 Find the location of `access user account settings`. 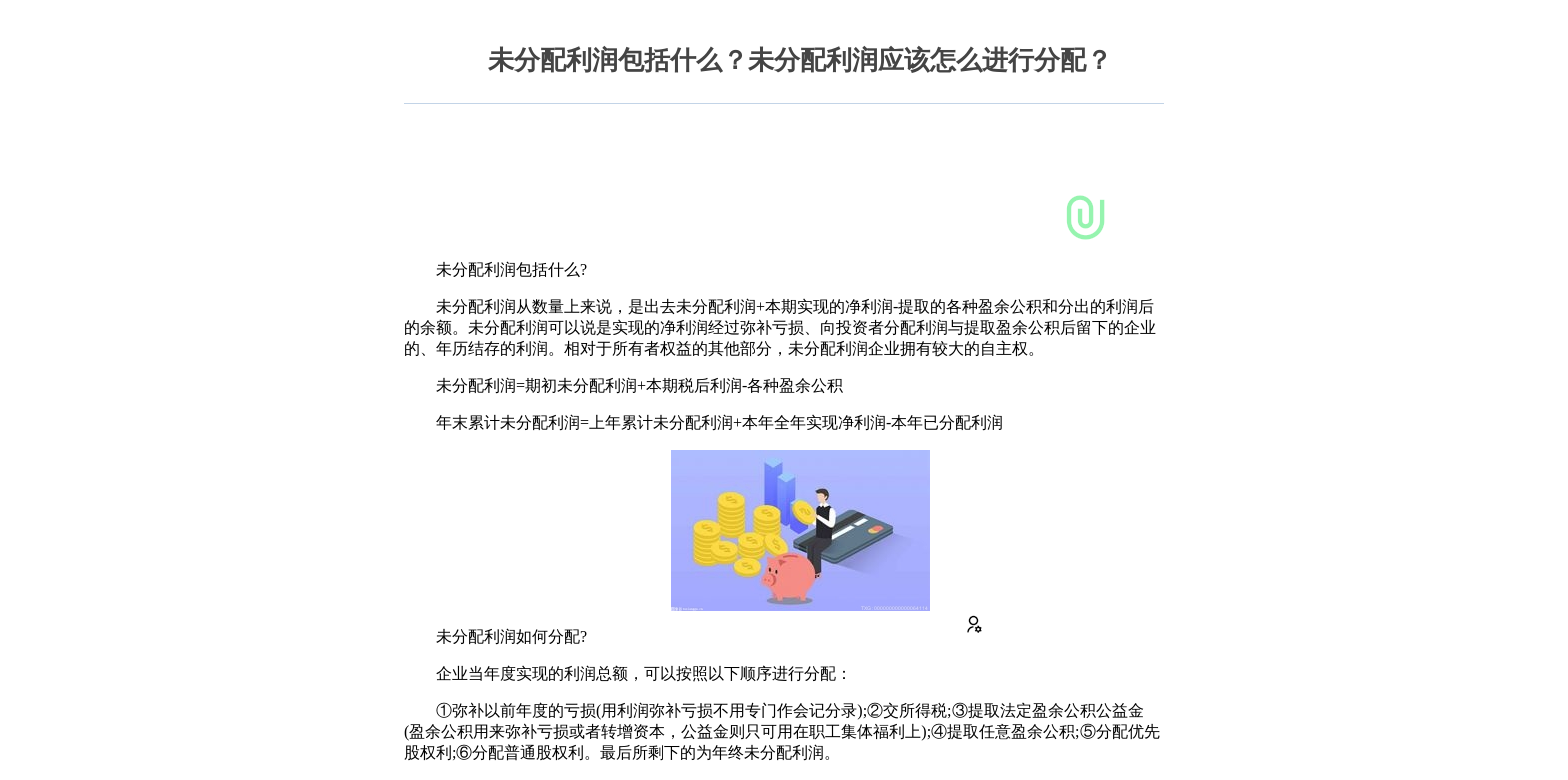

access user account settings is located at coordinates (973, 624).